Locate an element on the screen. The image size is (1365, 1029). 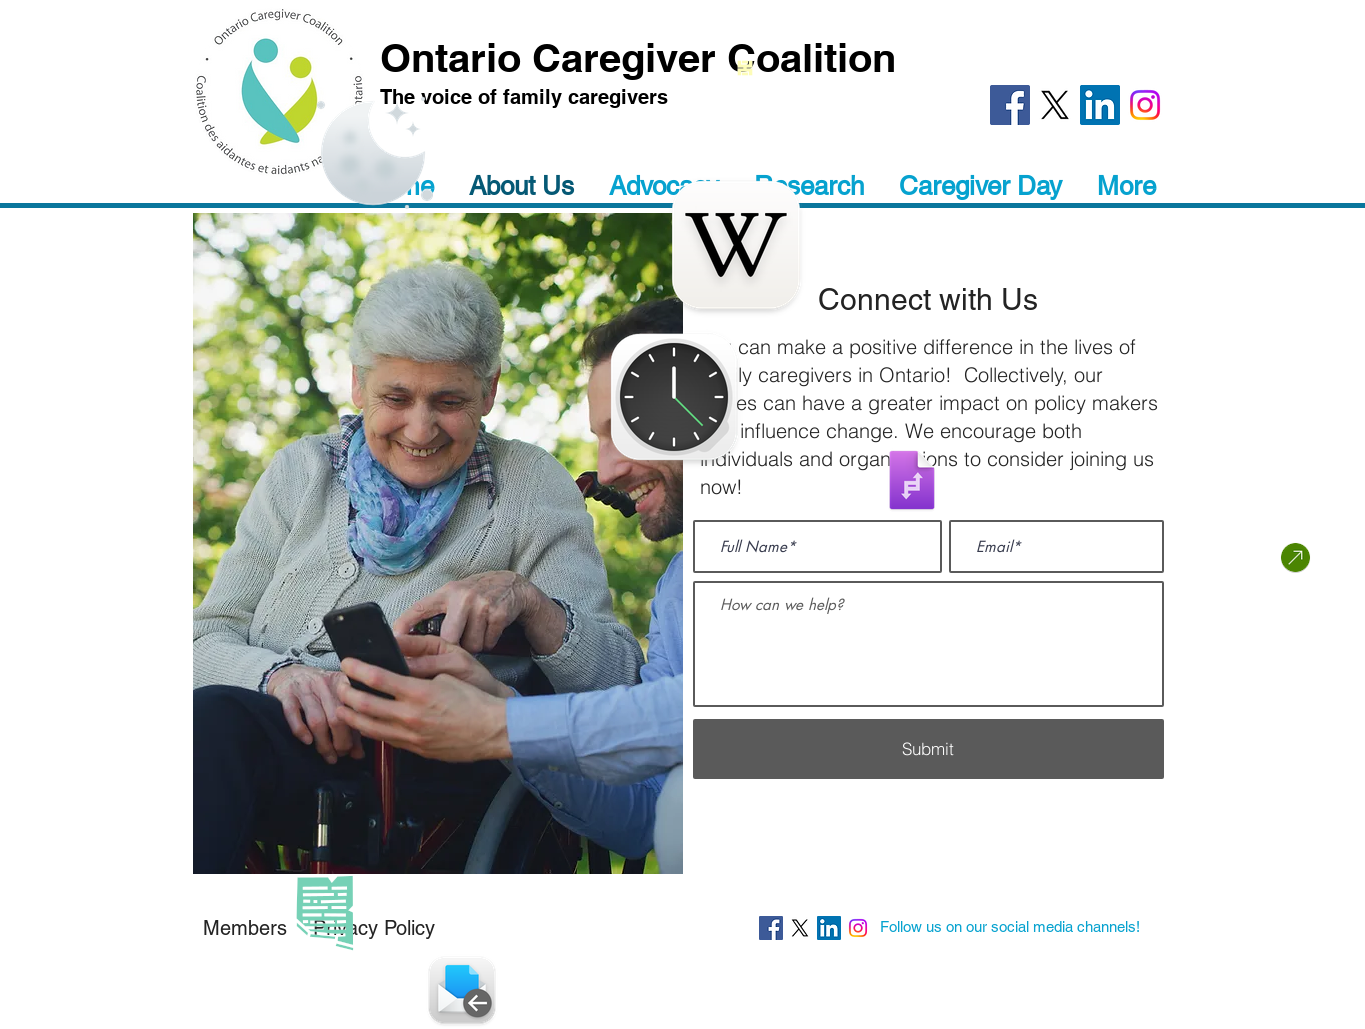
indicates a symbolic link or shortcut to another file is located at coordinates (1295, 557).